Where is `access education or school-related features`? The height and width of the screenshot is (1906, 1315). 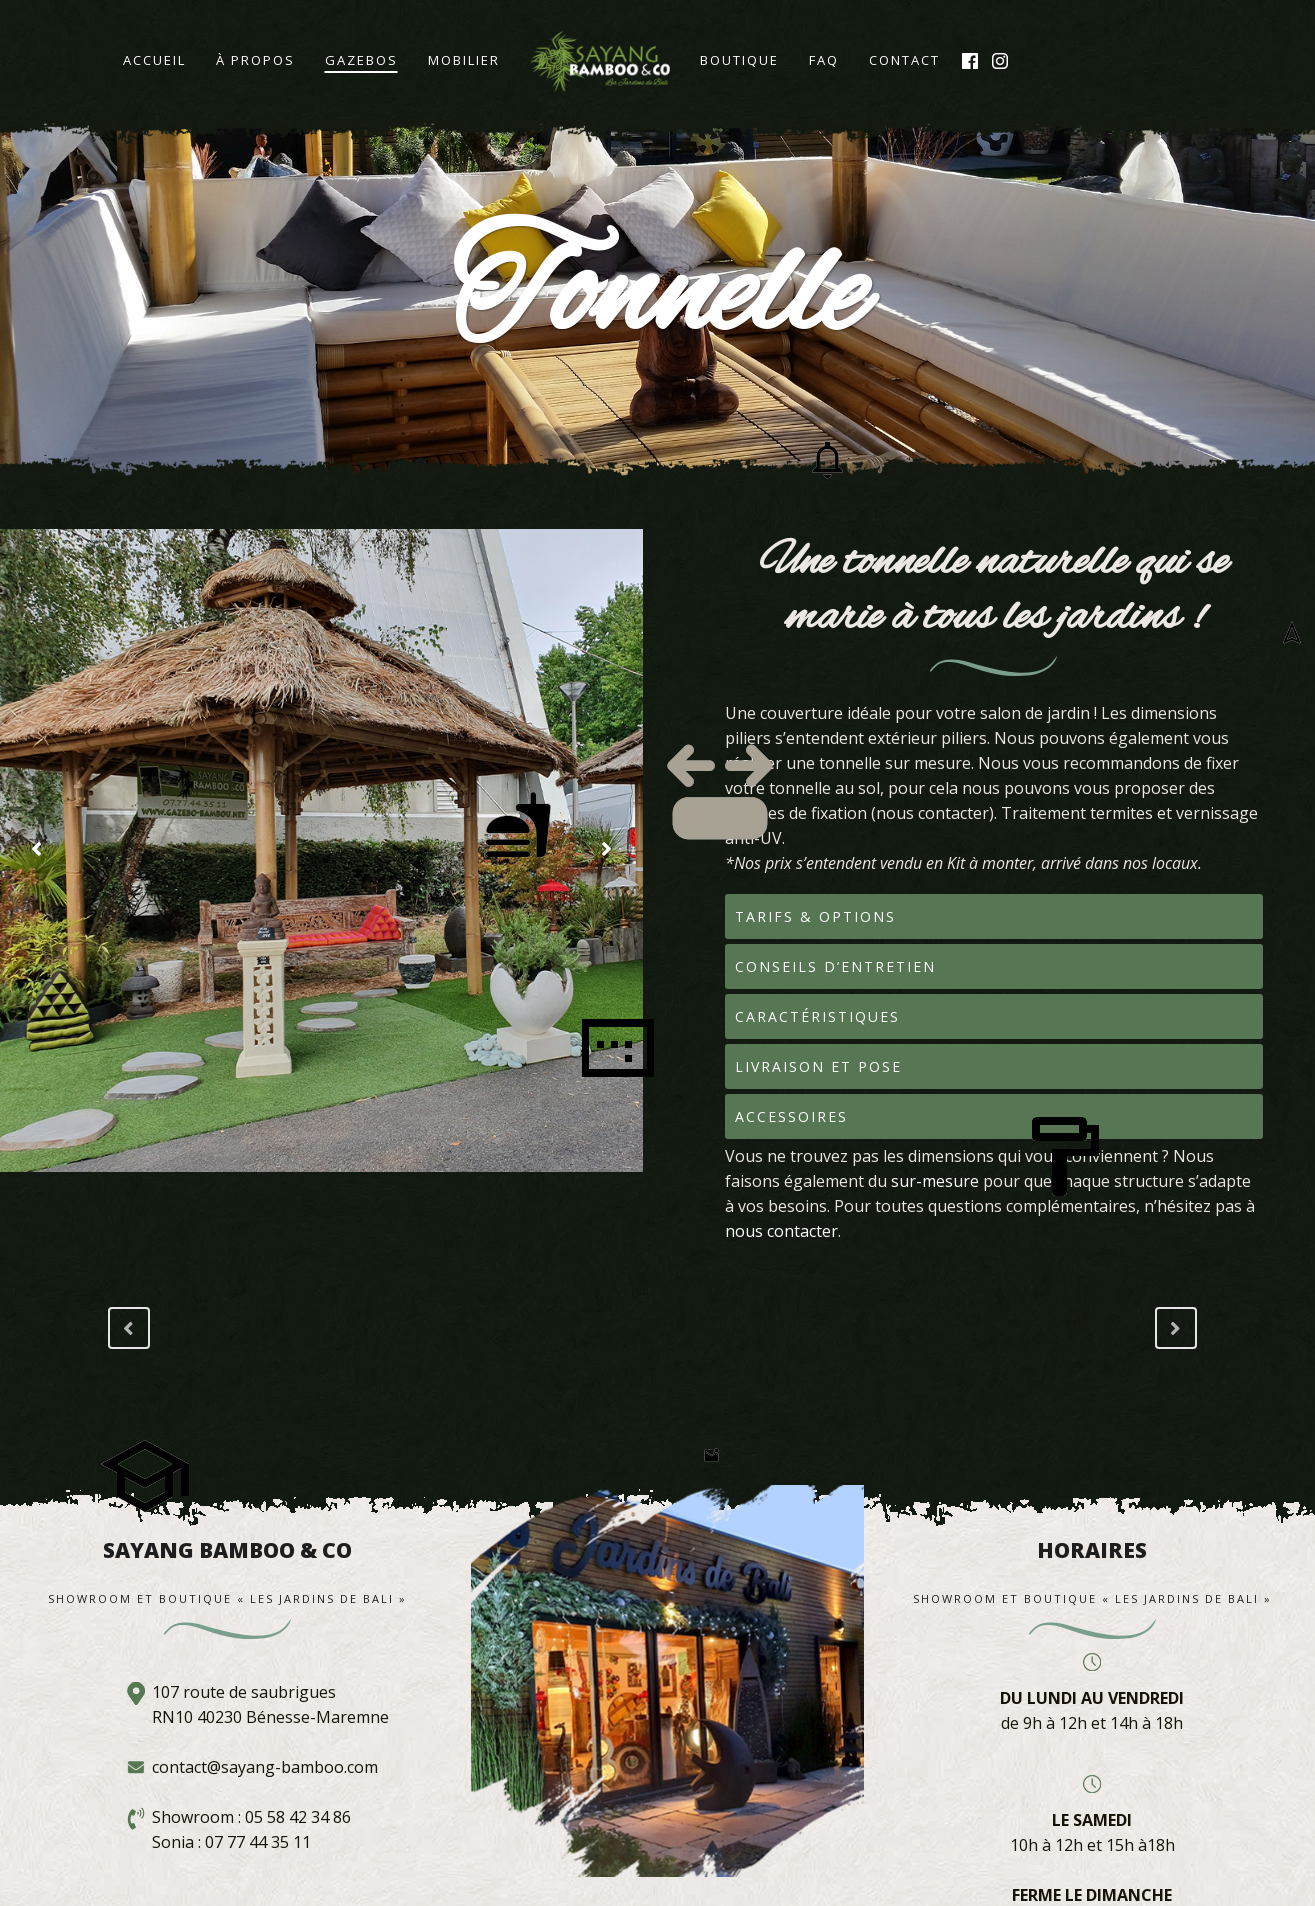
access education or school-related features is located at coordinates (145, 1476).